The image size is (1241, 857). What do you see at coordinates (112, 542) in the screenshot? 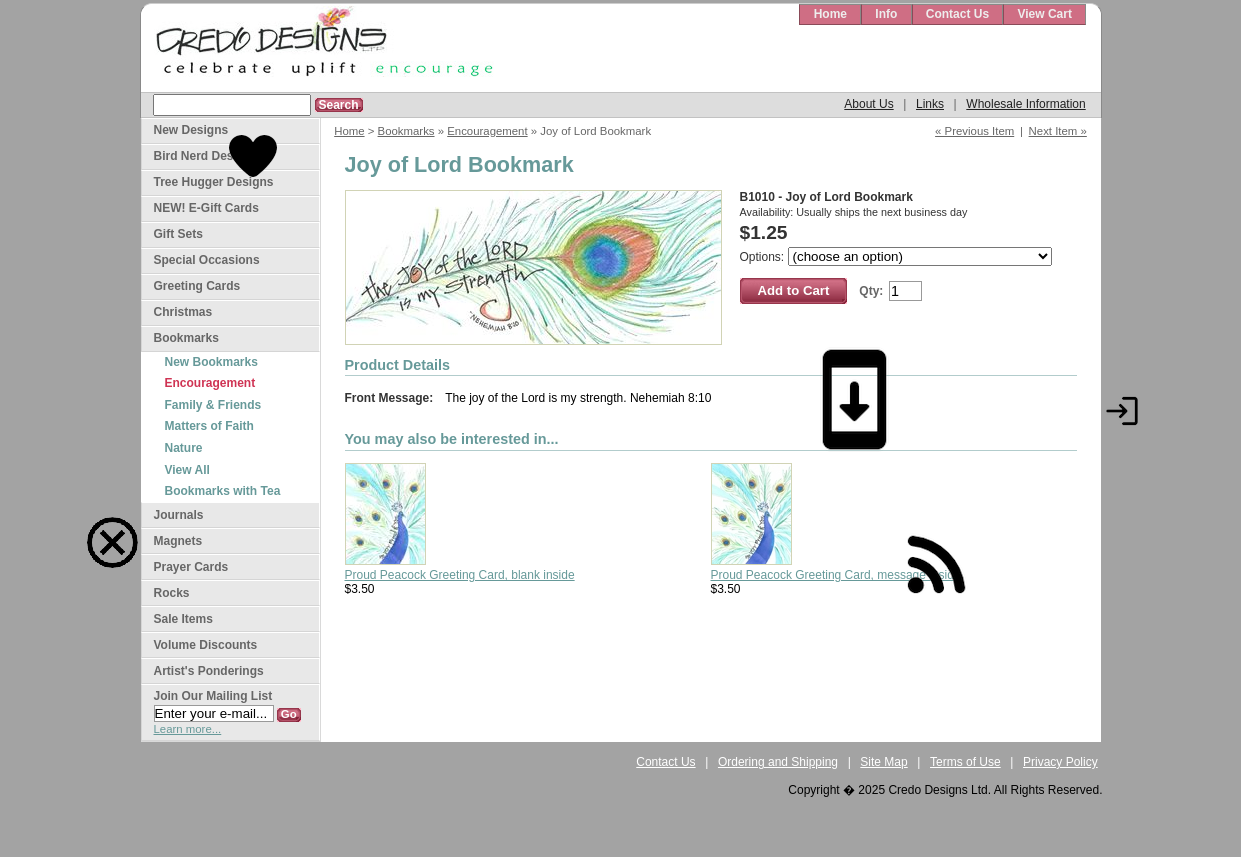
I see `cancel or close the current action` at bounding box center [112, 542].